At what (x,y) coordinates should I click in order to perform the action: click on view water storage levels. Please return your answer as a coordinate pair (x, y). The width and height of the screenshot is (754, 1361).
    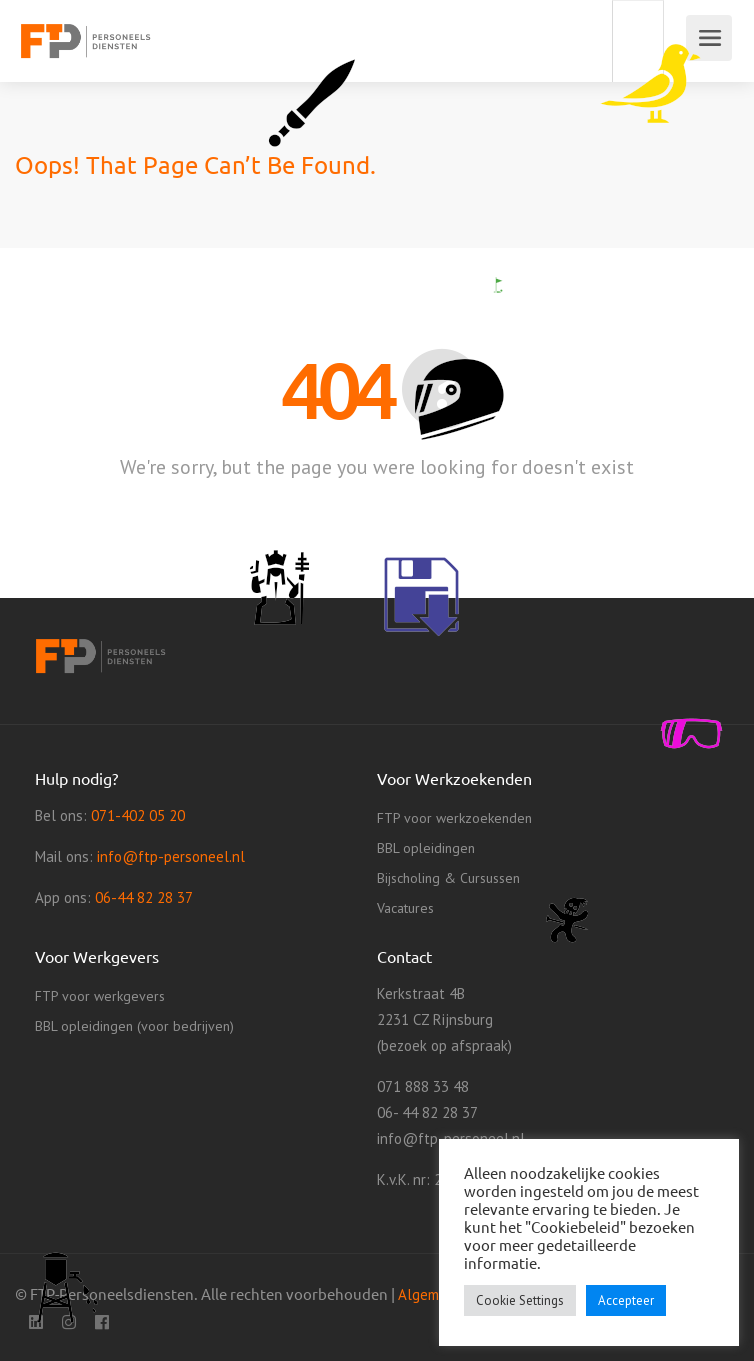
    Looking at the image, I should click on (70, 1287).